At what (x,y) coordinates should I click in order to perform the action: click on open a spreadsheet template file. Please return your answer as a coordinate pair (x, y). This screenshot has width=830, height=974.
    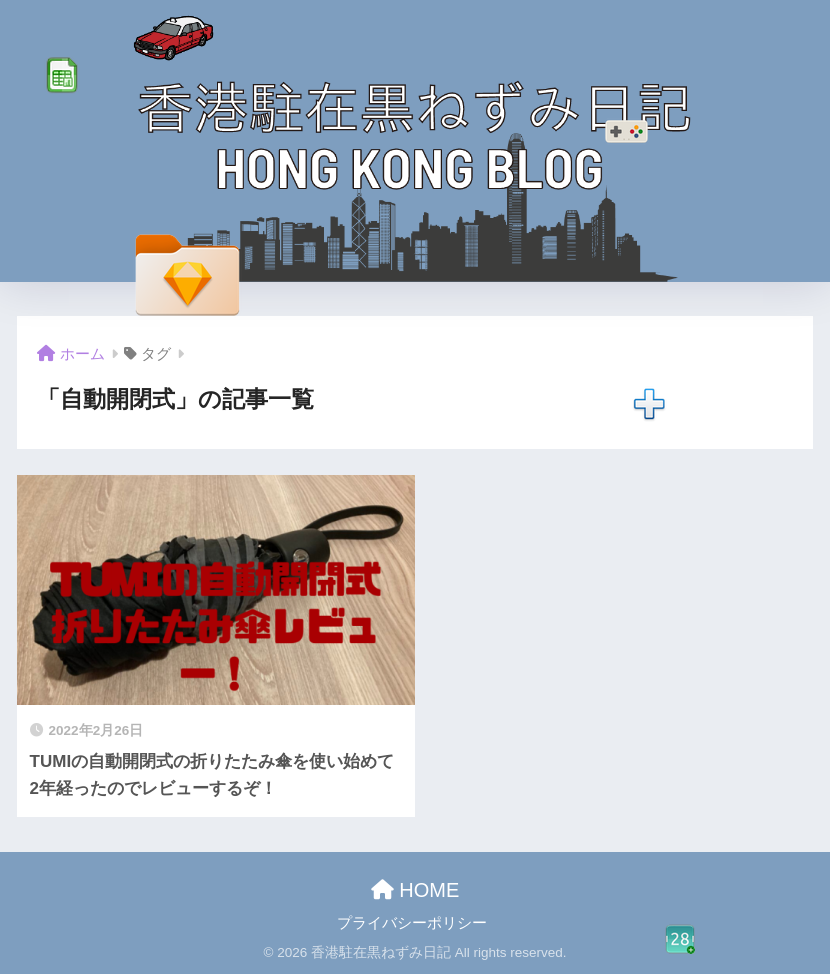
    Looking at the image, I should click on (62, 75).